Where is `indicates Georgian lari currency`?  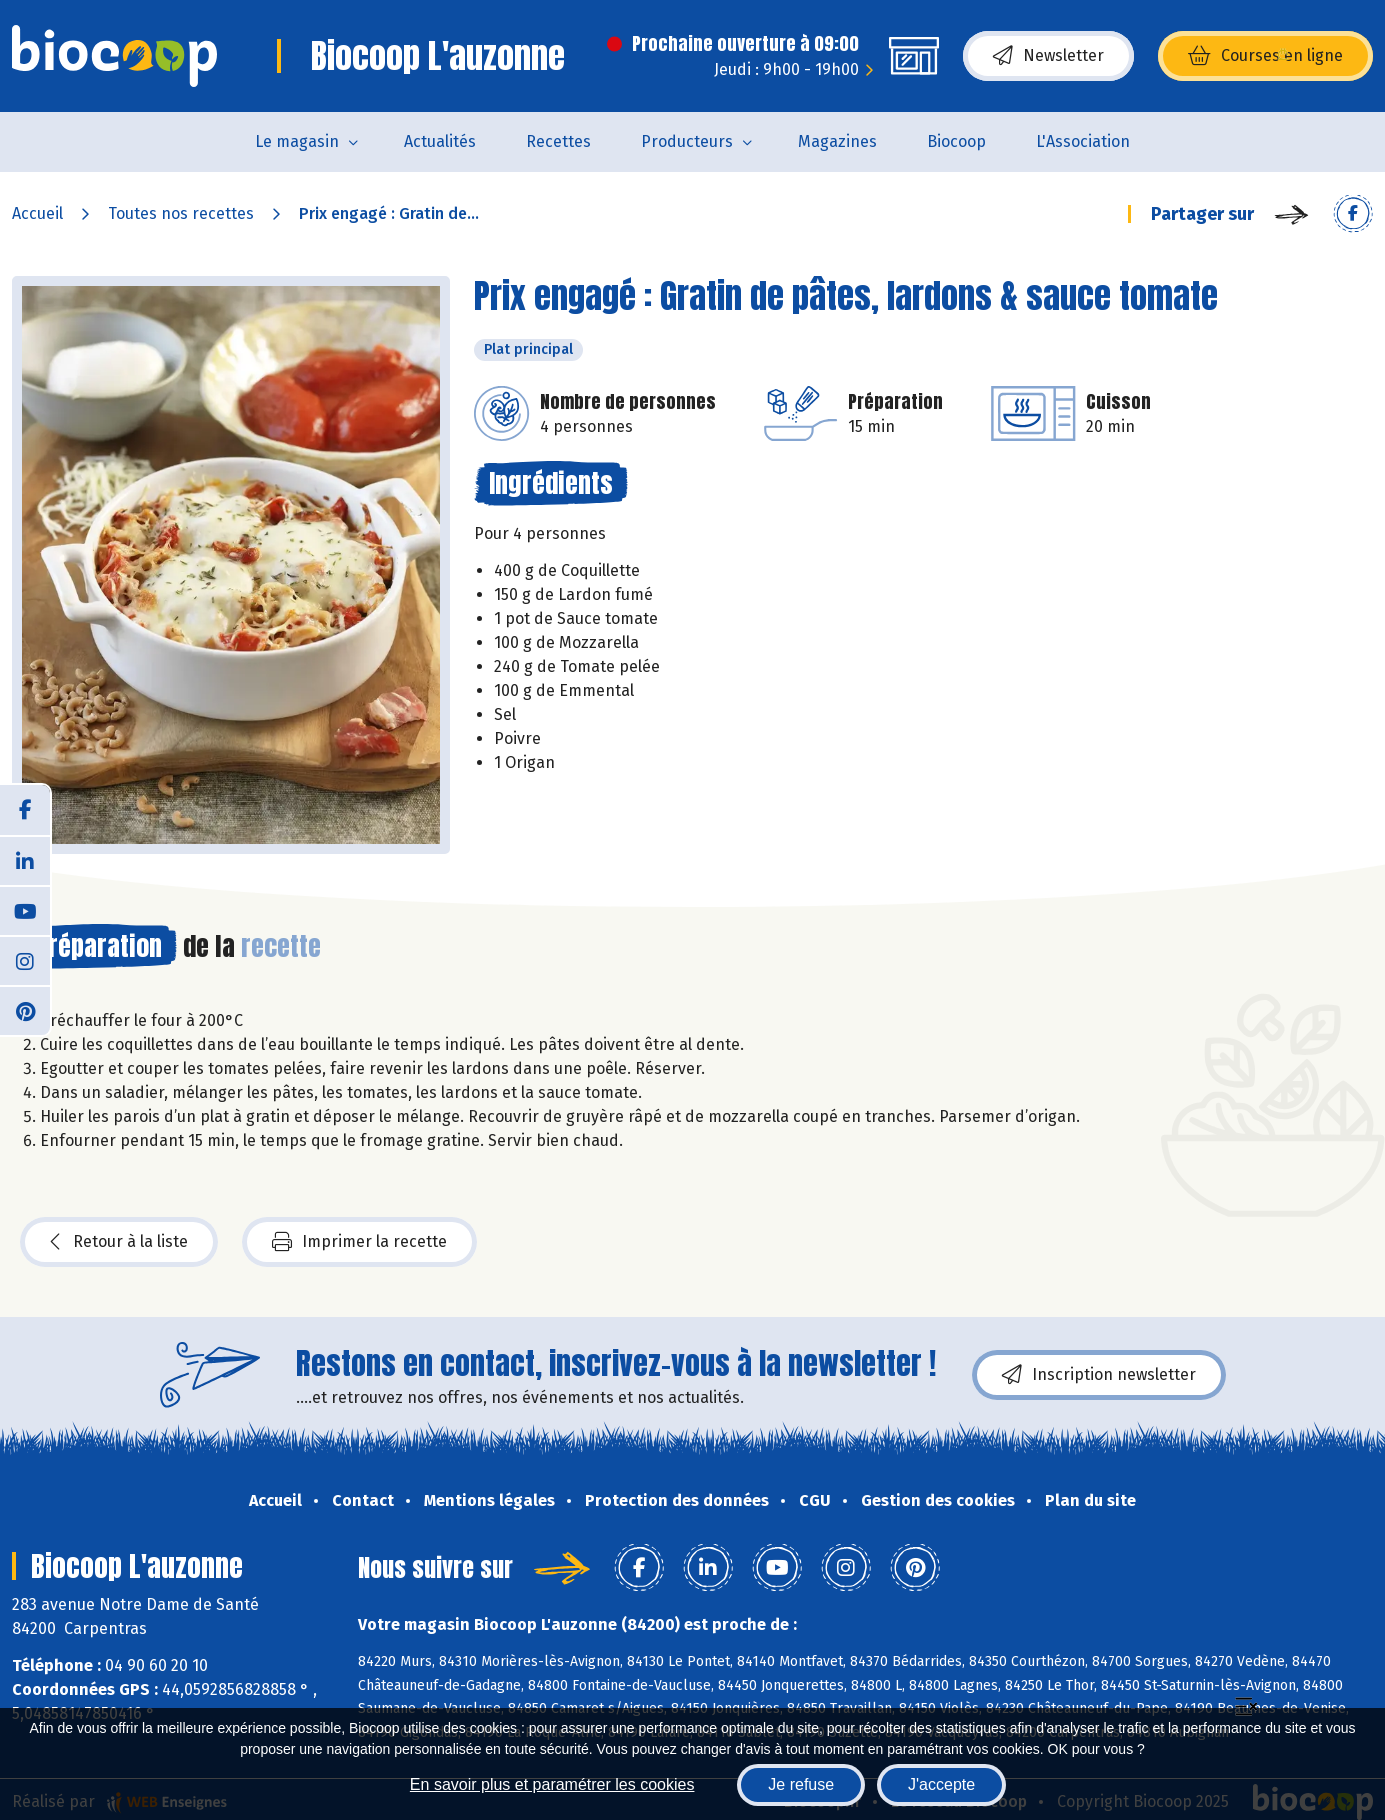 indicates Georgian lari currency is located at coordinates (1283, 54).